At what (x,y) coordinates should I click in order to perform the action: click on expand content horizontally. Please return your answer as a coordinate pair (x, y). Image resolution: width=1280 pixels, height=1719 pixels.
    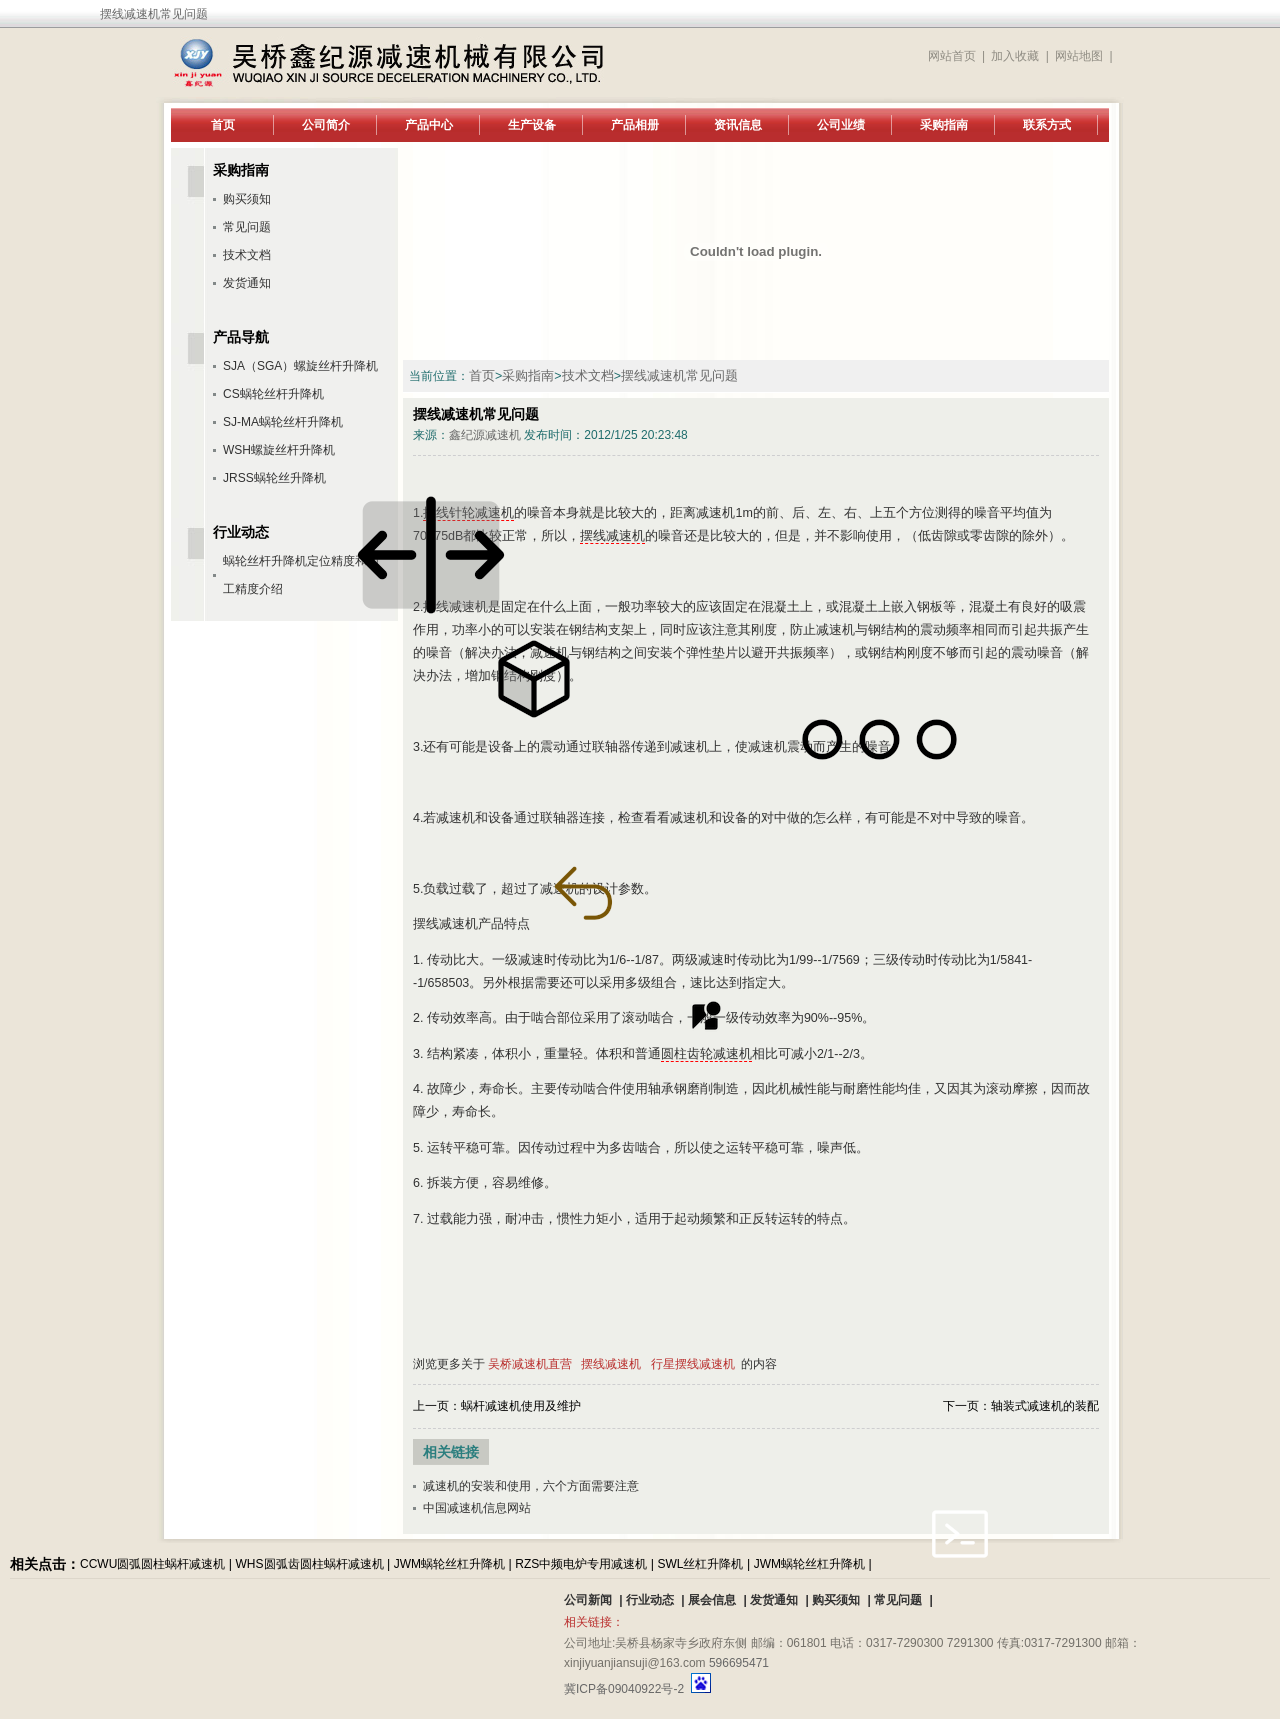
    Looking at the image, I should click on (431, 555).